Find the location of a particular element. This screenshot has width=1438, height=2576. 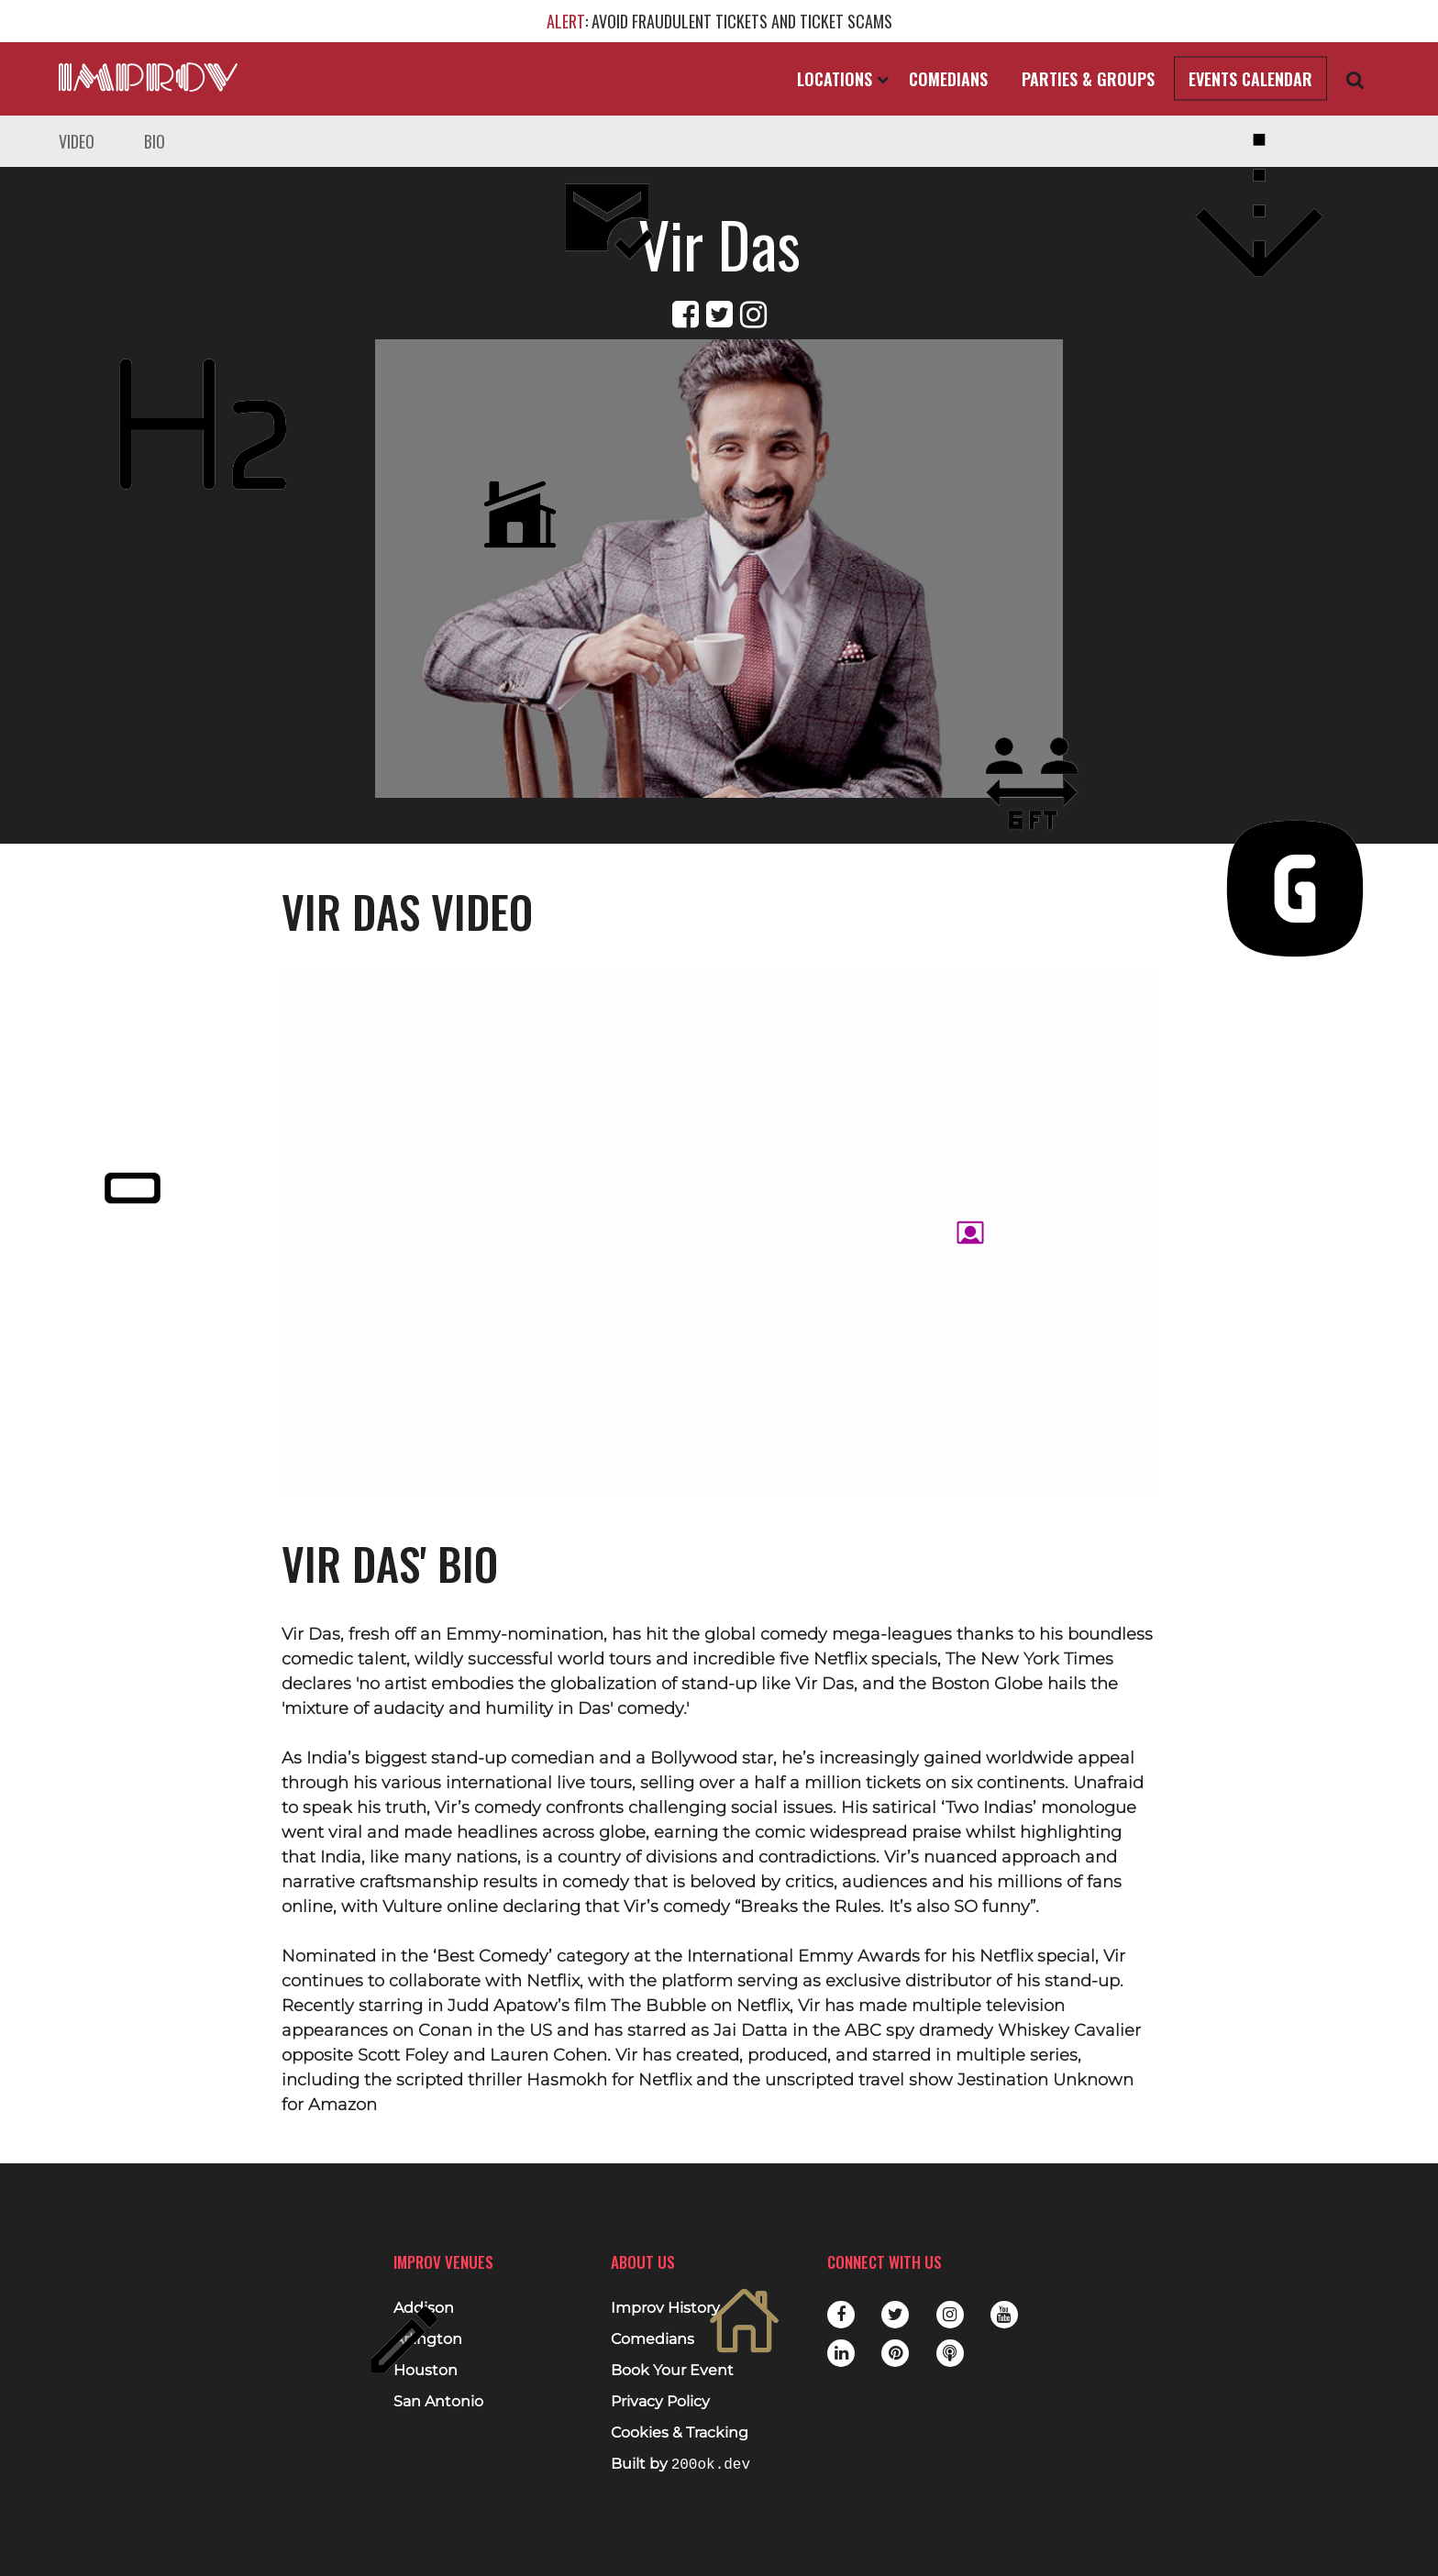

view user profile is located at coordinates (970, 1233).